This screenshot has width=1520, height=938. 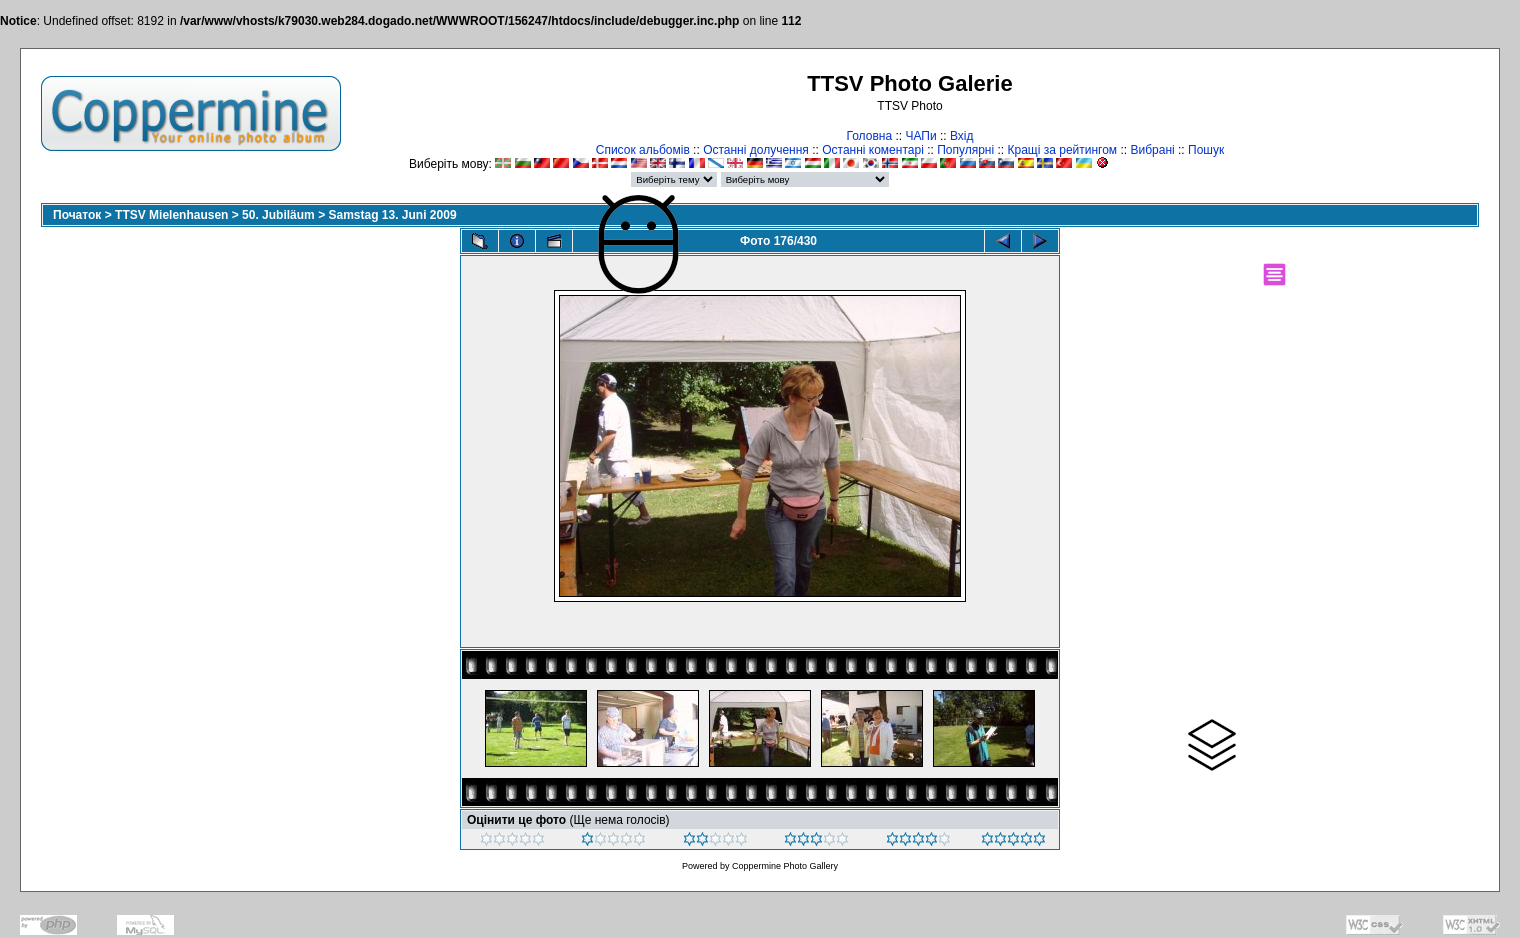 I want to click on android device or system settings, so click(x=638, y=242).